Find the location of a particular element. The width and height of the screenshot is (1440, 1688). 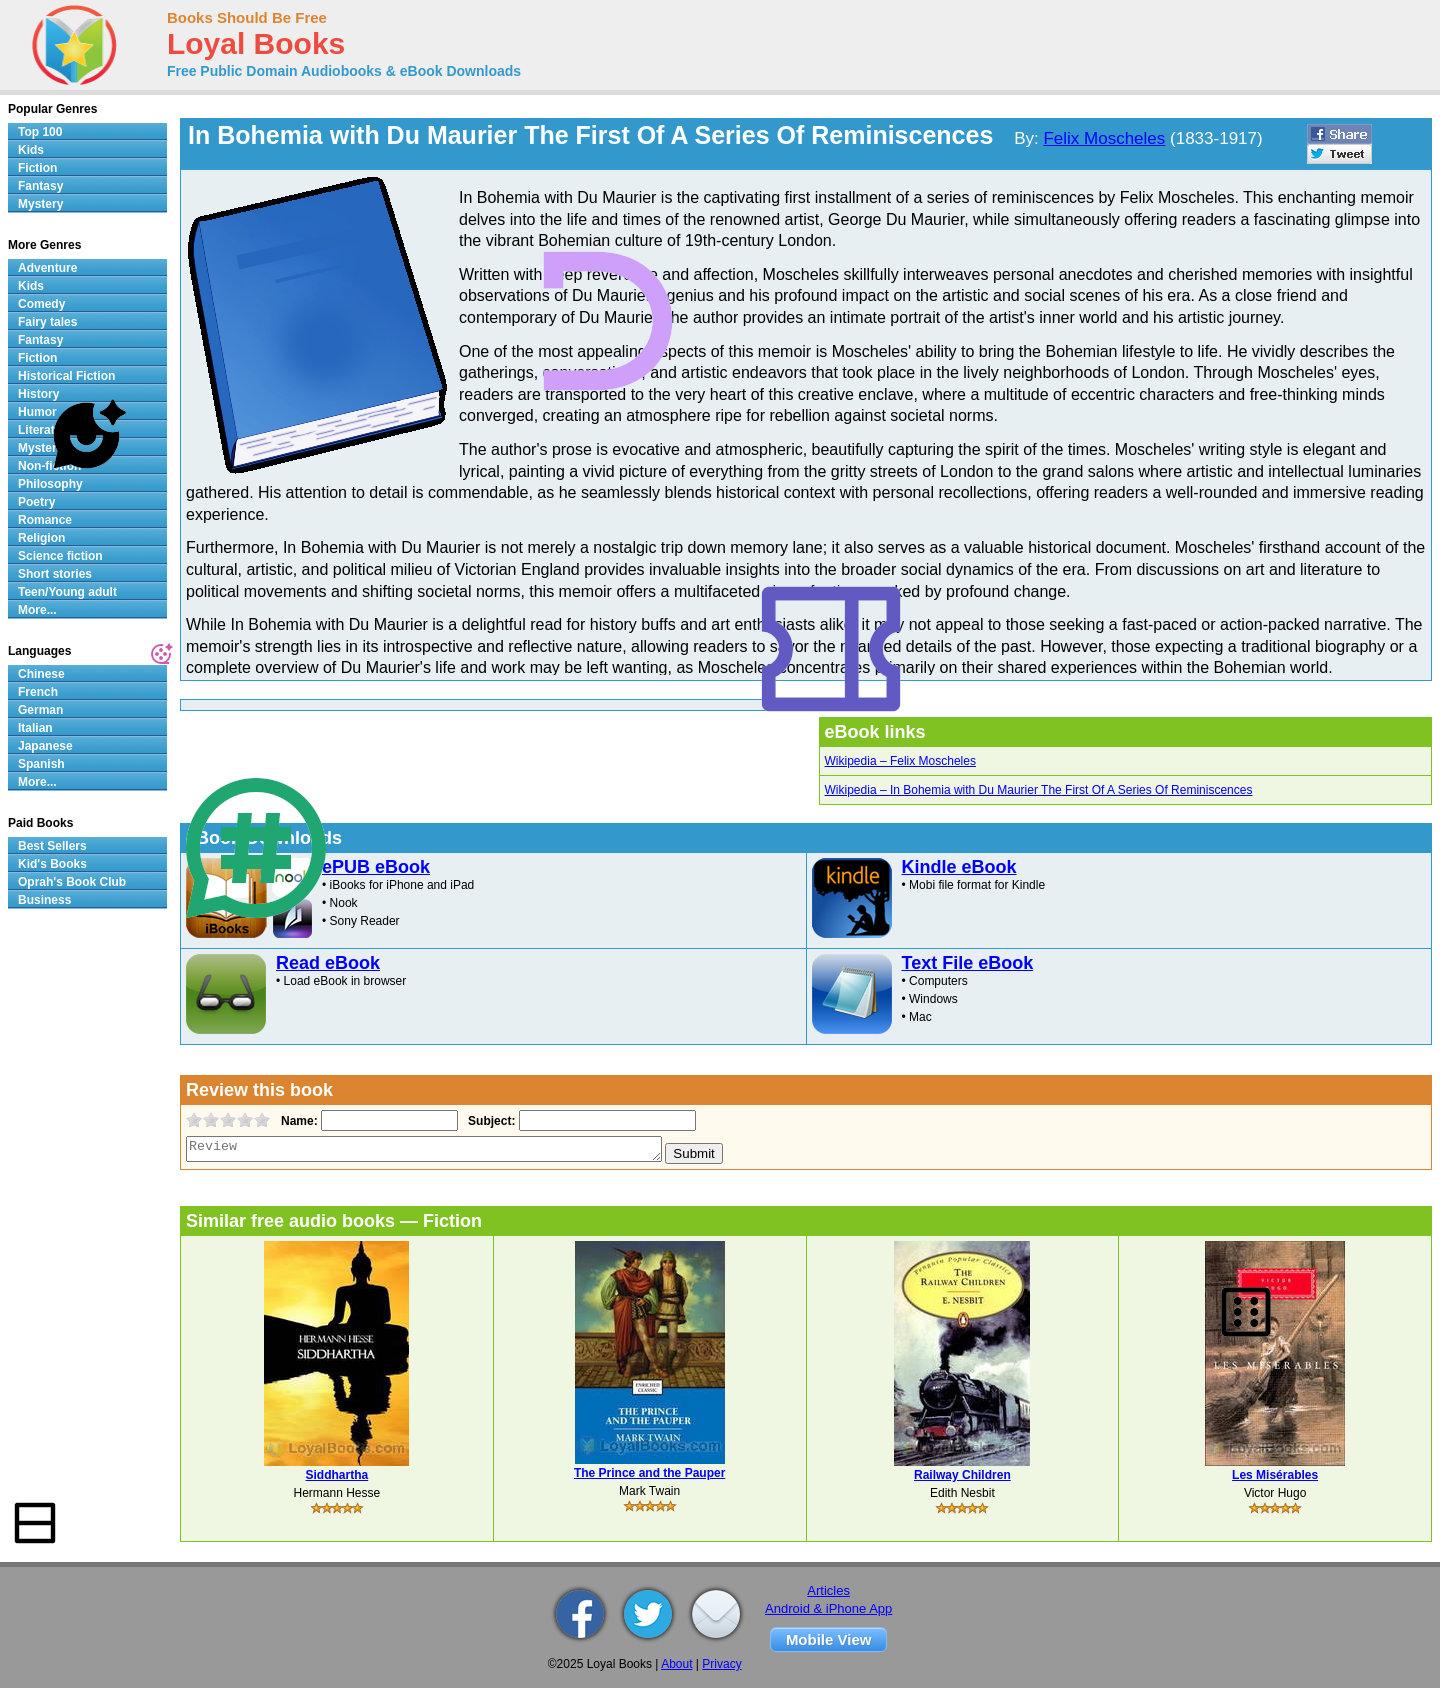

indicates a dice roll result of six is located at coordinates (1246, 1312).